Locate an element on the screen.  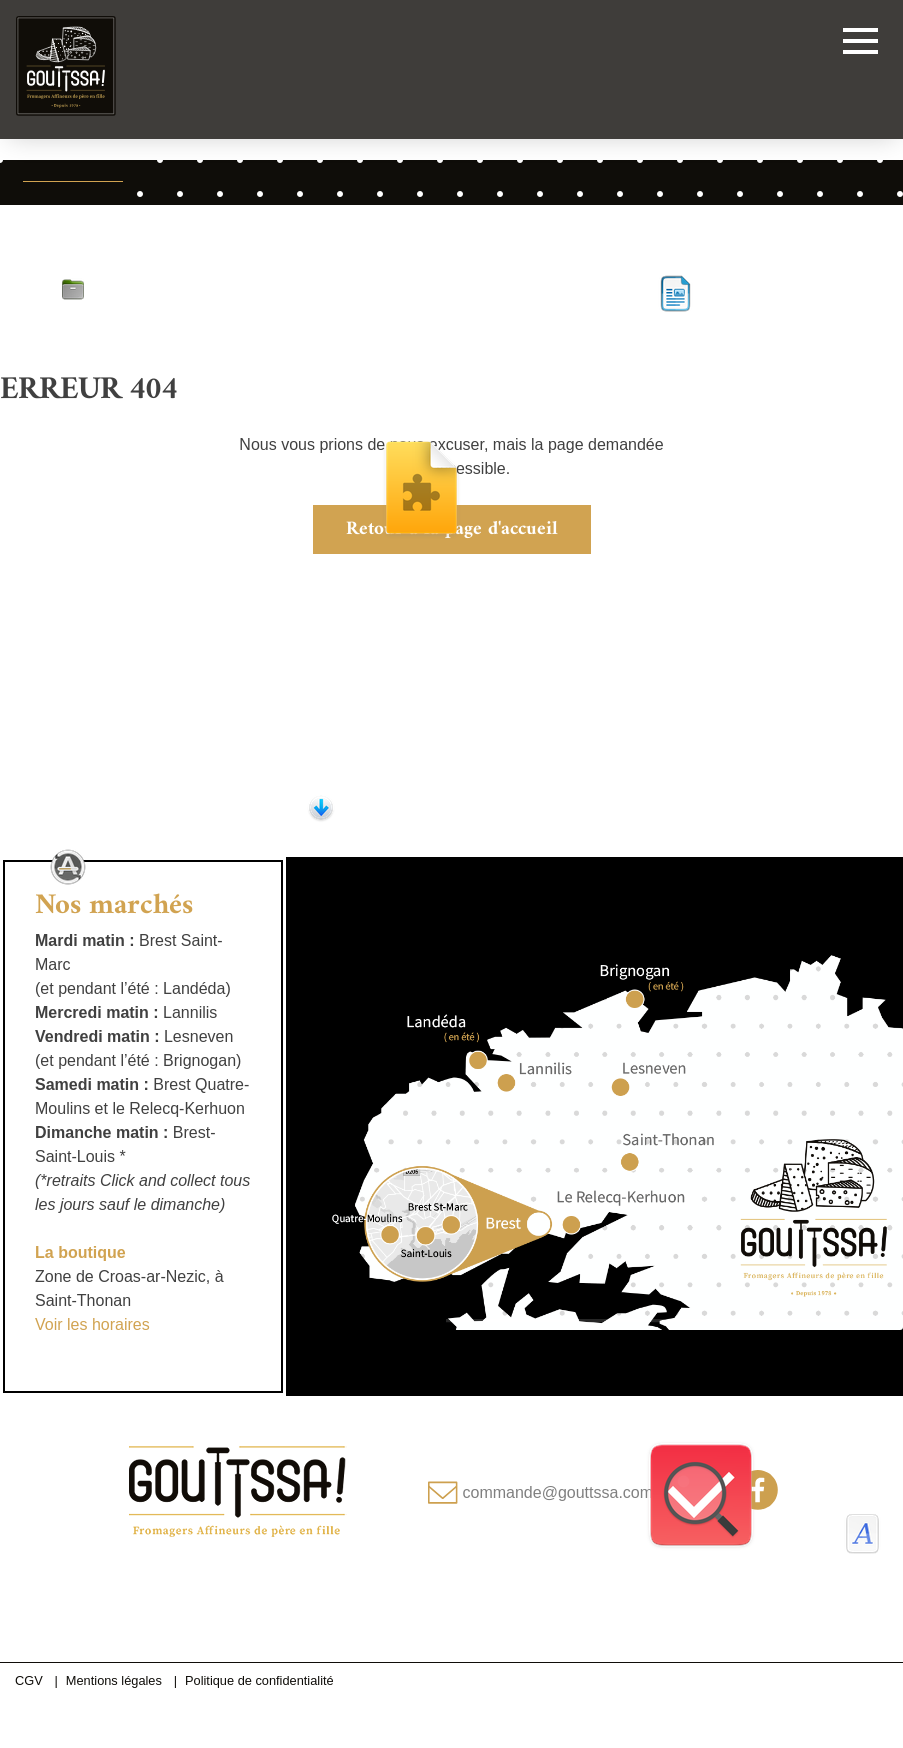
drop files here to add to folder is located at coordinates (275, 772).